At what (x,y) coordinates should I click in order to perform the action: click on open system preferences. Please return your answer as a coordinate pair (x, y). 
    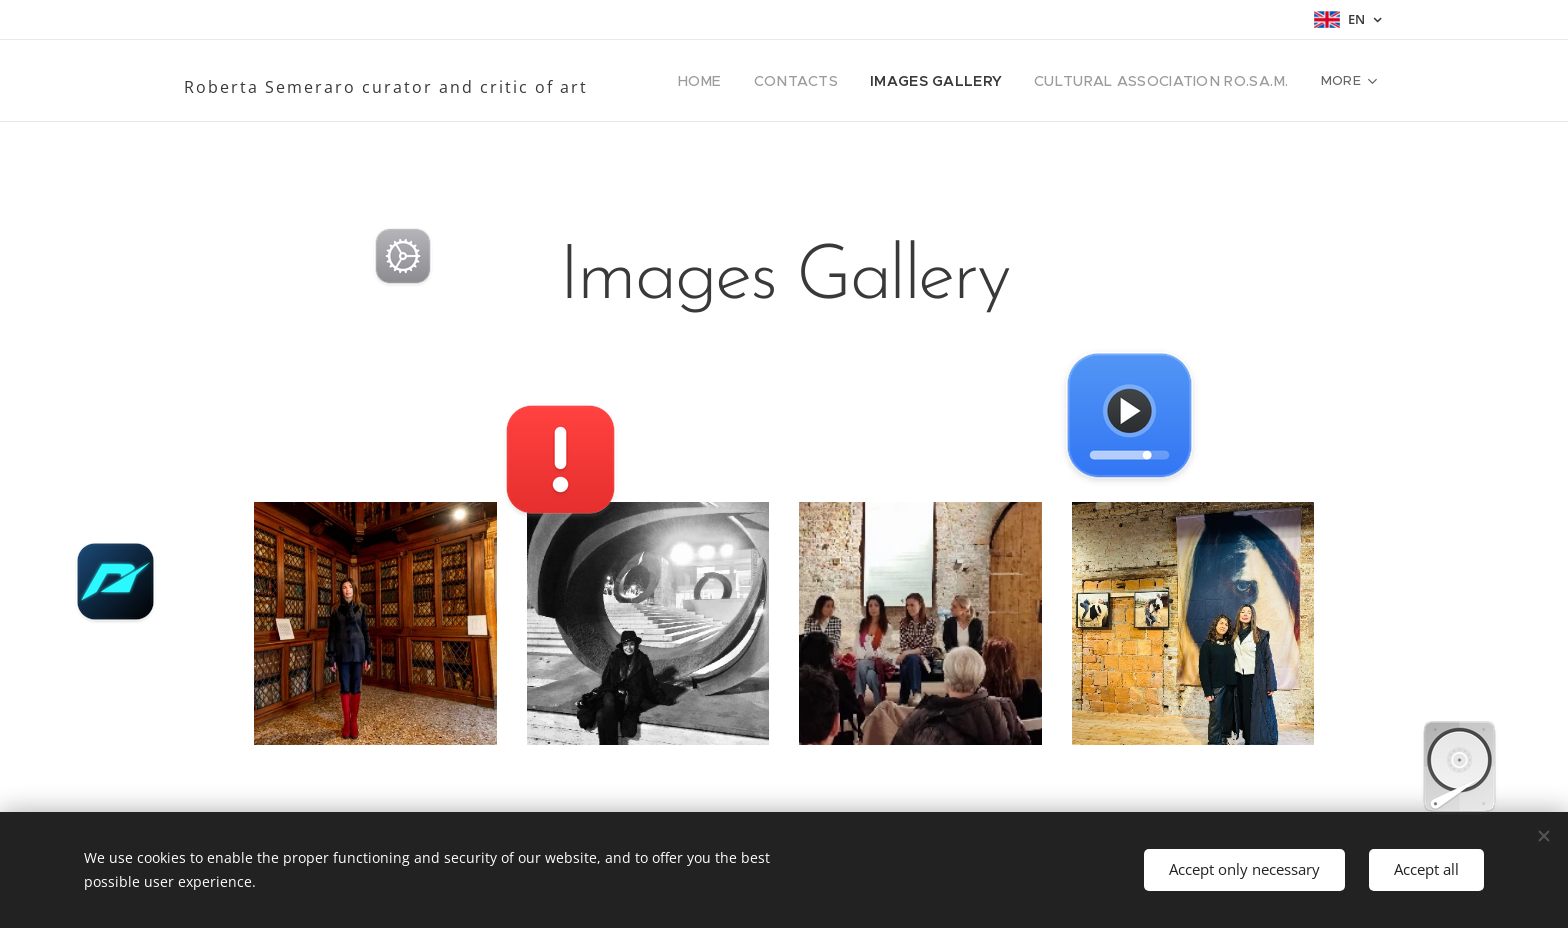
    Looking at the image, I should click on (403, 257).